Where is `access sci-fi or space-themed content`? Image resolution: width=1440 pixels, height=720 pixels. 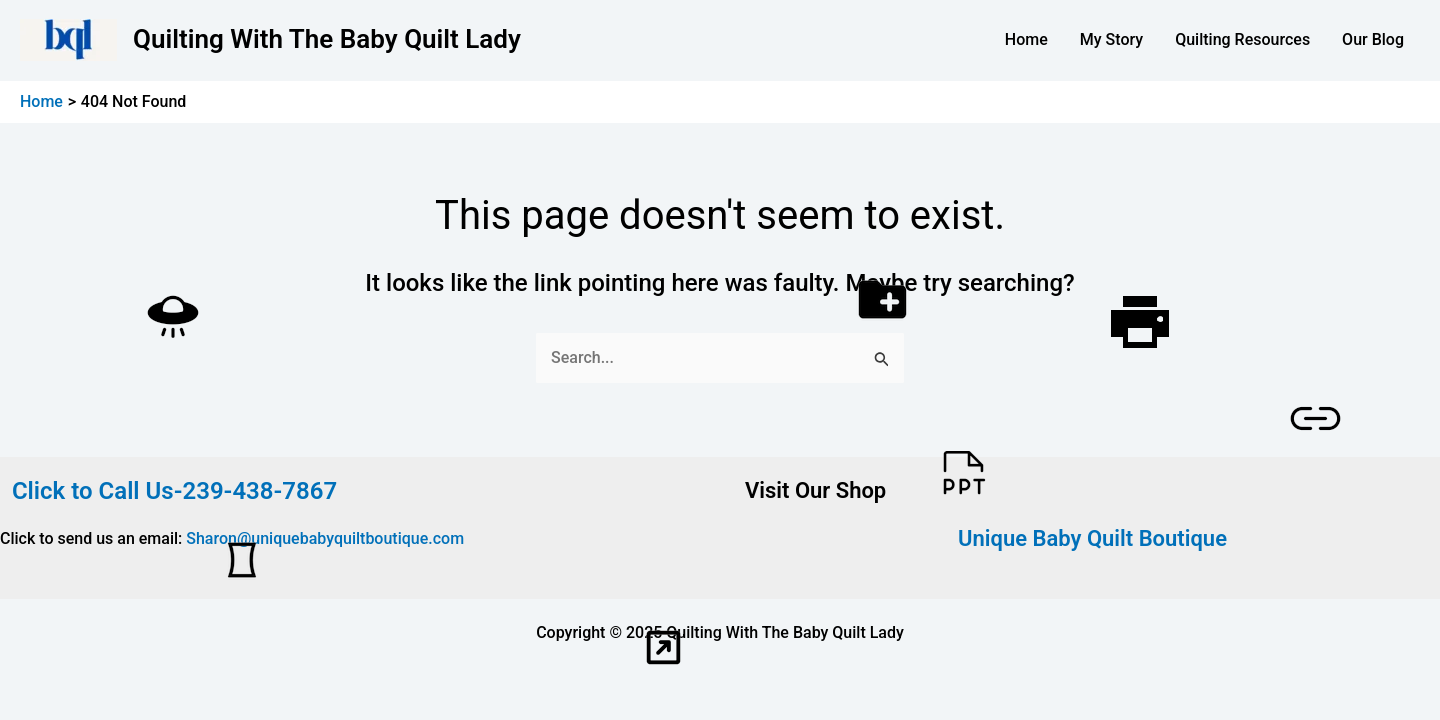
access sci-fi or space-themed content is located at coordinates (173, 316).